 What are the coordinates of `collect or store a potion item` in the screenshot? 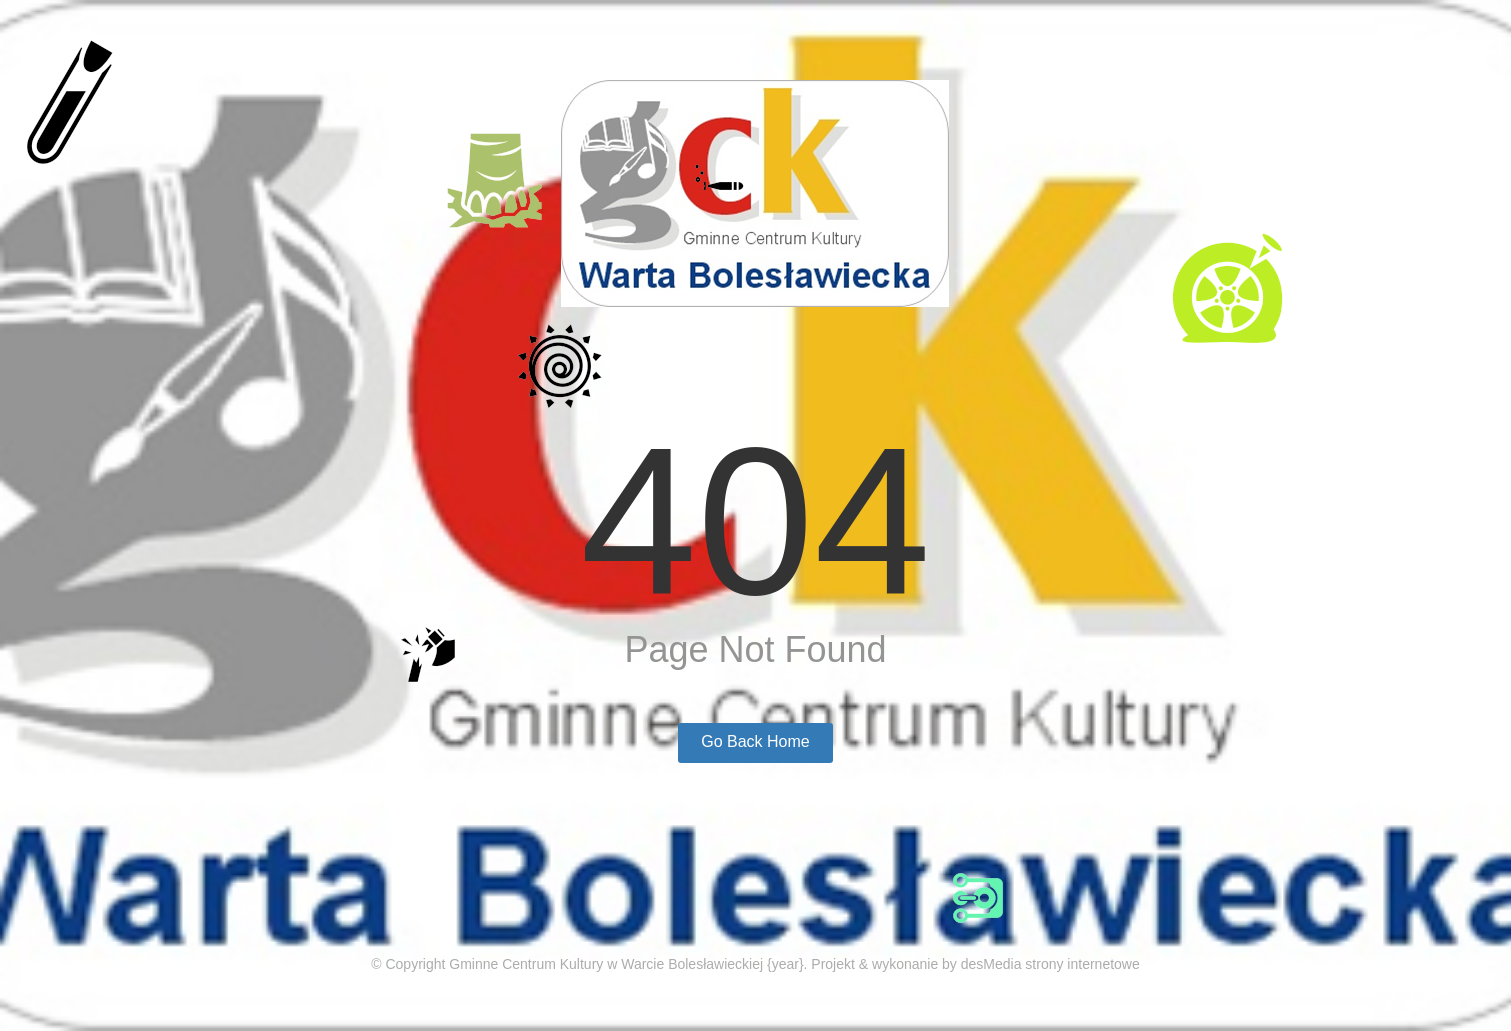 It's located at (67, 103).